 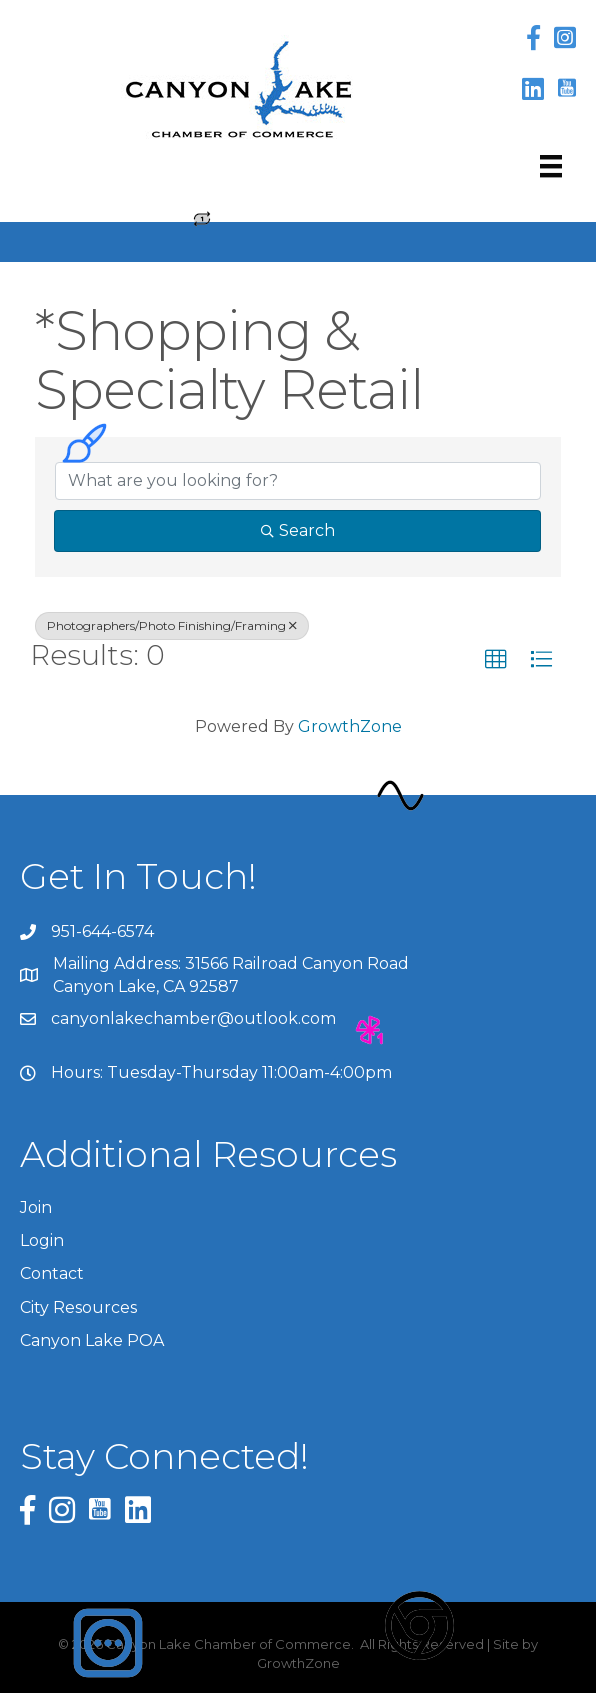 I want to click on indicates audio or sound wave settings, so click(x=400, y=795).